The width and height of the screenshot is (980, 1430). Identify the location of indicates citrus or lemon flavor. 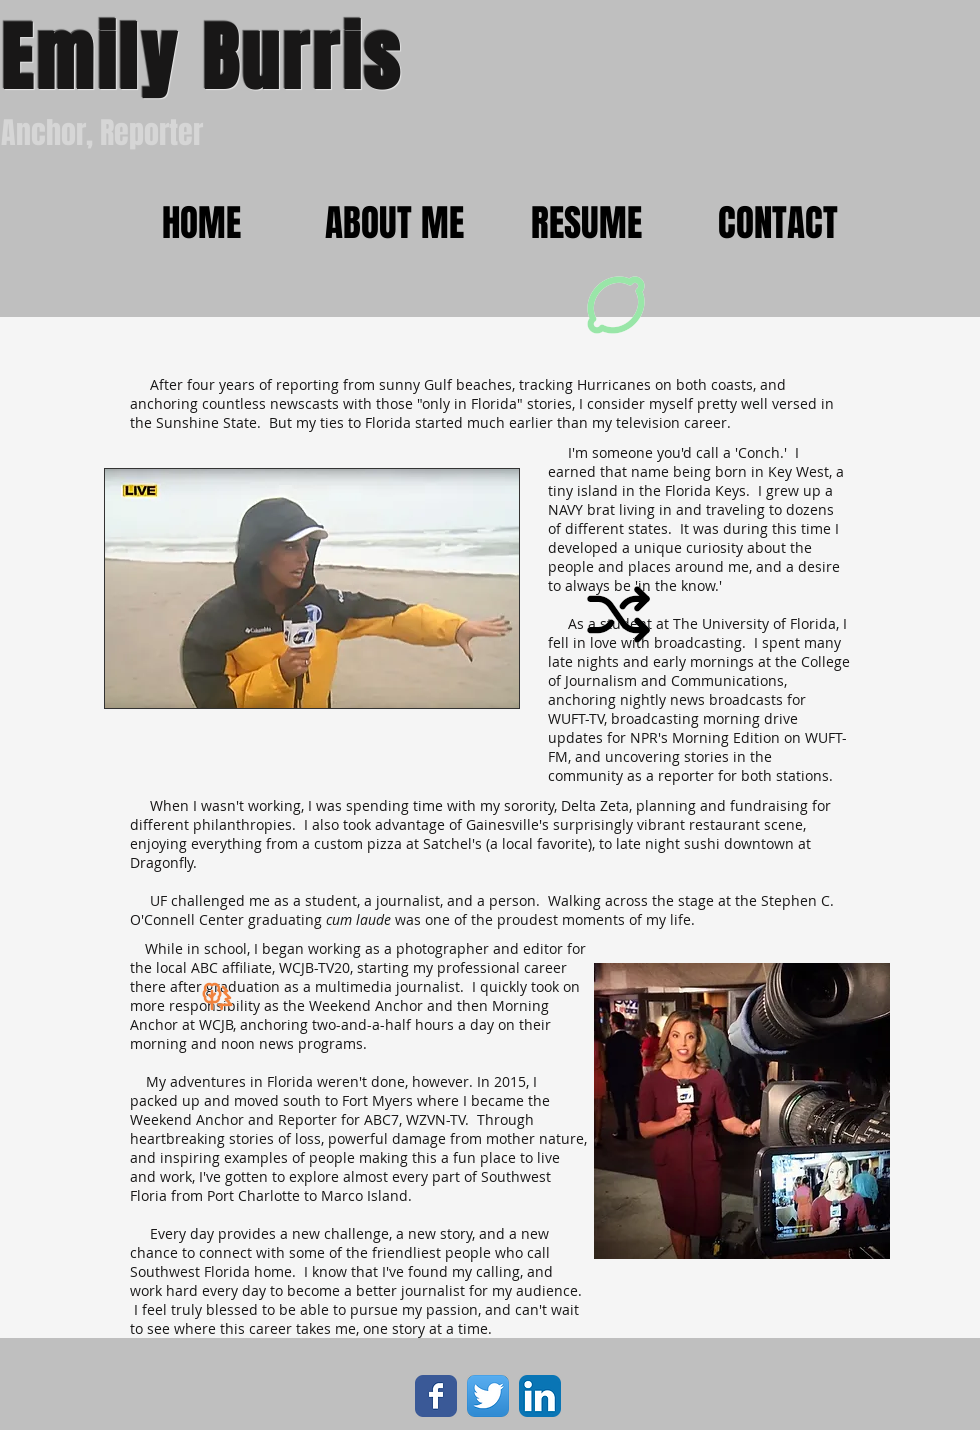
(616, 305).